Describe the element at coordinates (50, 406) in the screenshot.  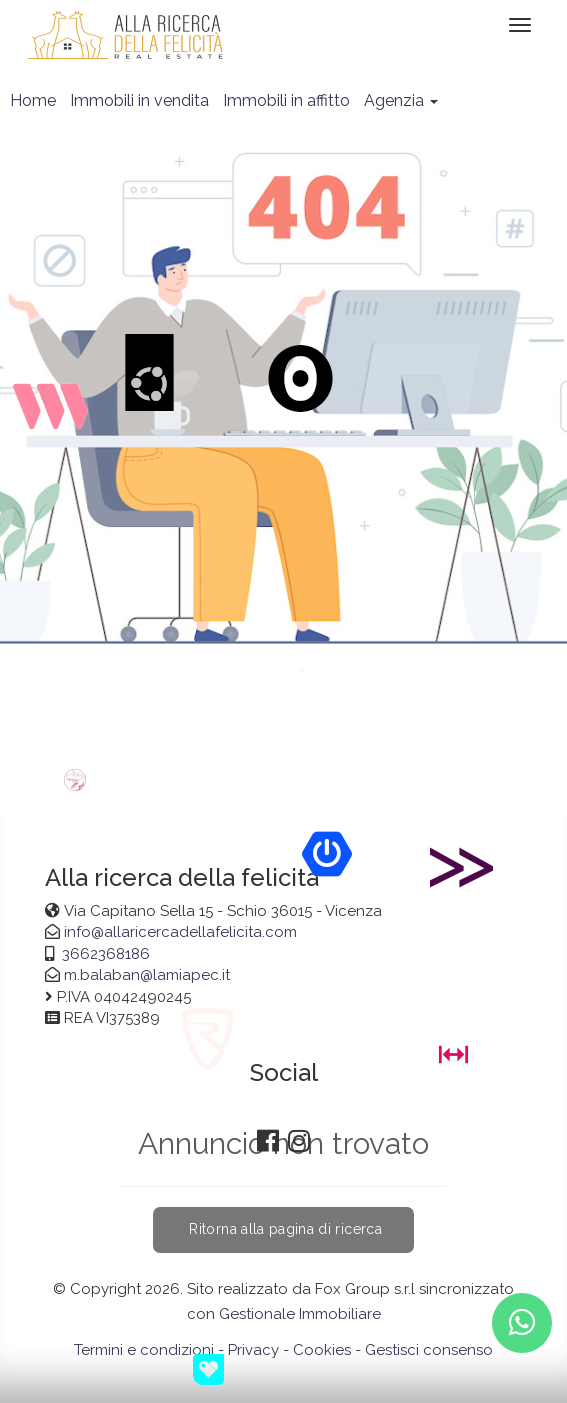
I see `thirdweb platform logo` at that location.